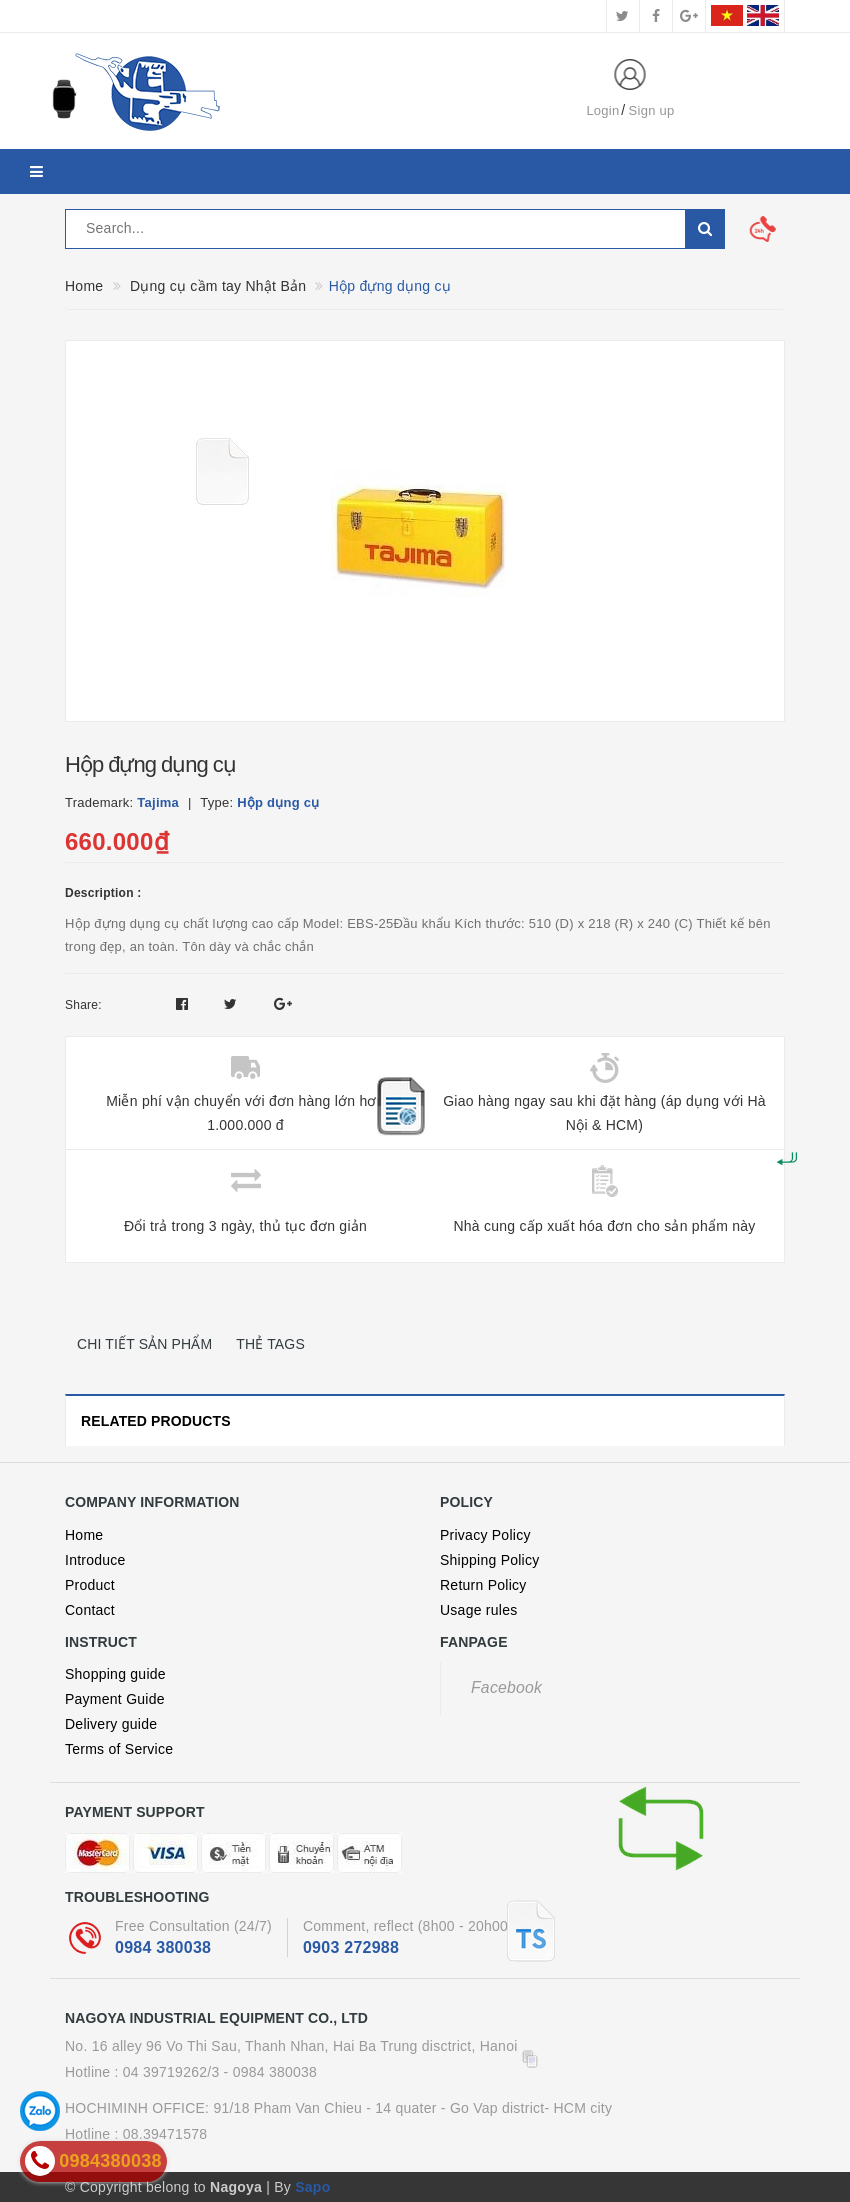 The image size is (850, 2202). Describe the element at coordinates (222, 471) in the screenshot. I see `preview a text file before opening` at that location.